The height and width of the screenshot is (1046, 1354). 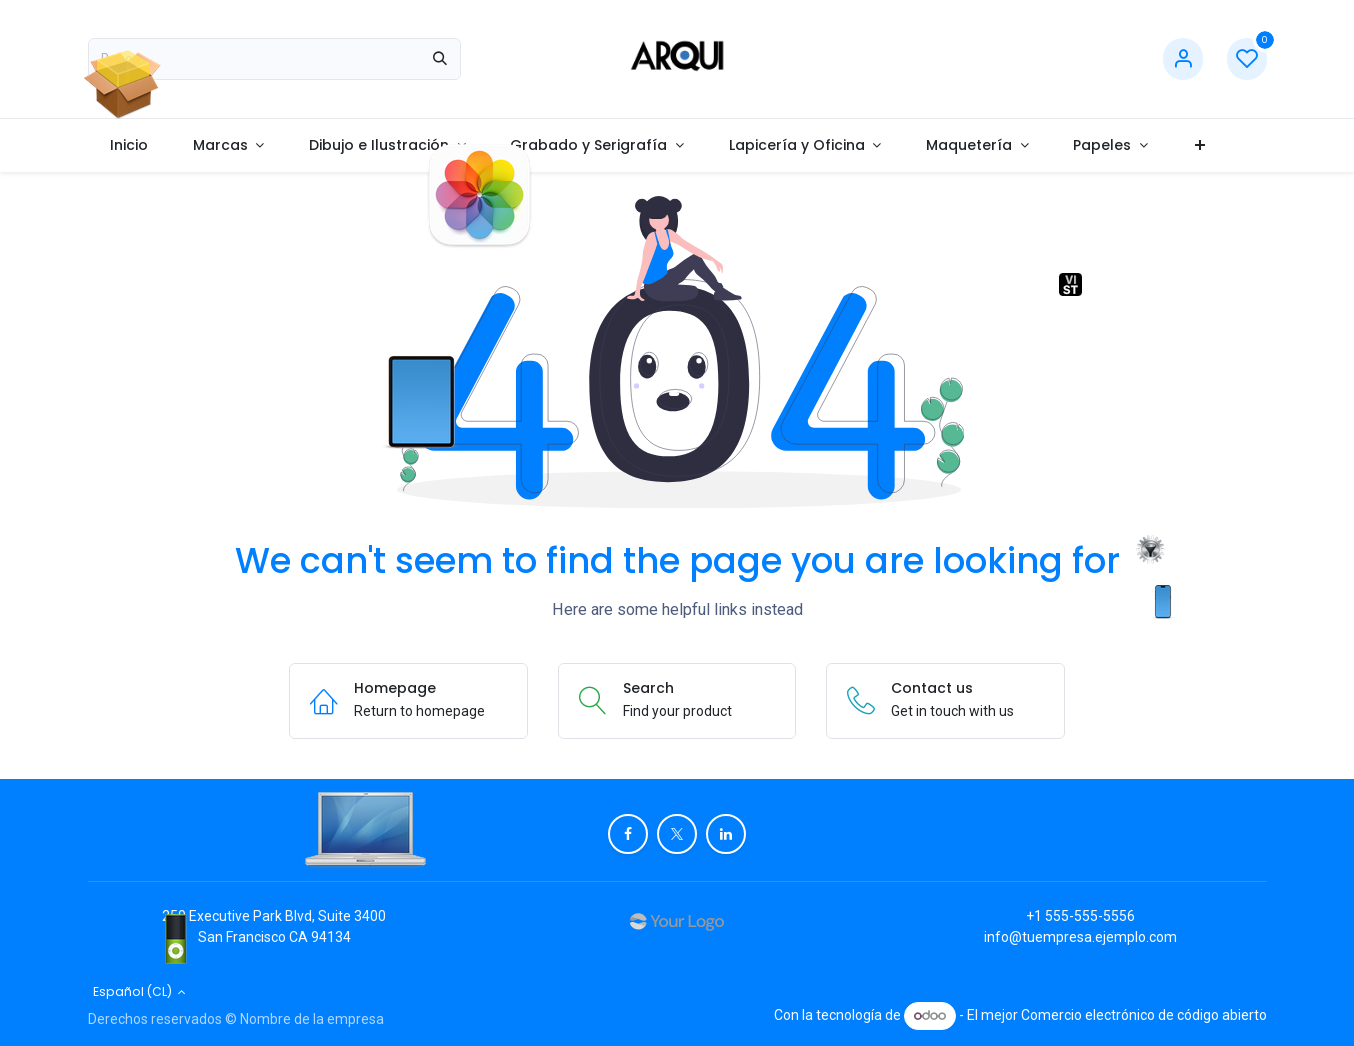 I want to click on filter or sort media library content, so click(x=1150, y=549).